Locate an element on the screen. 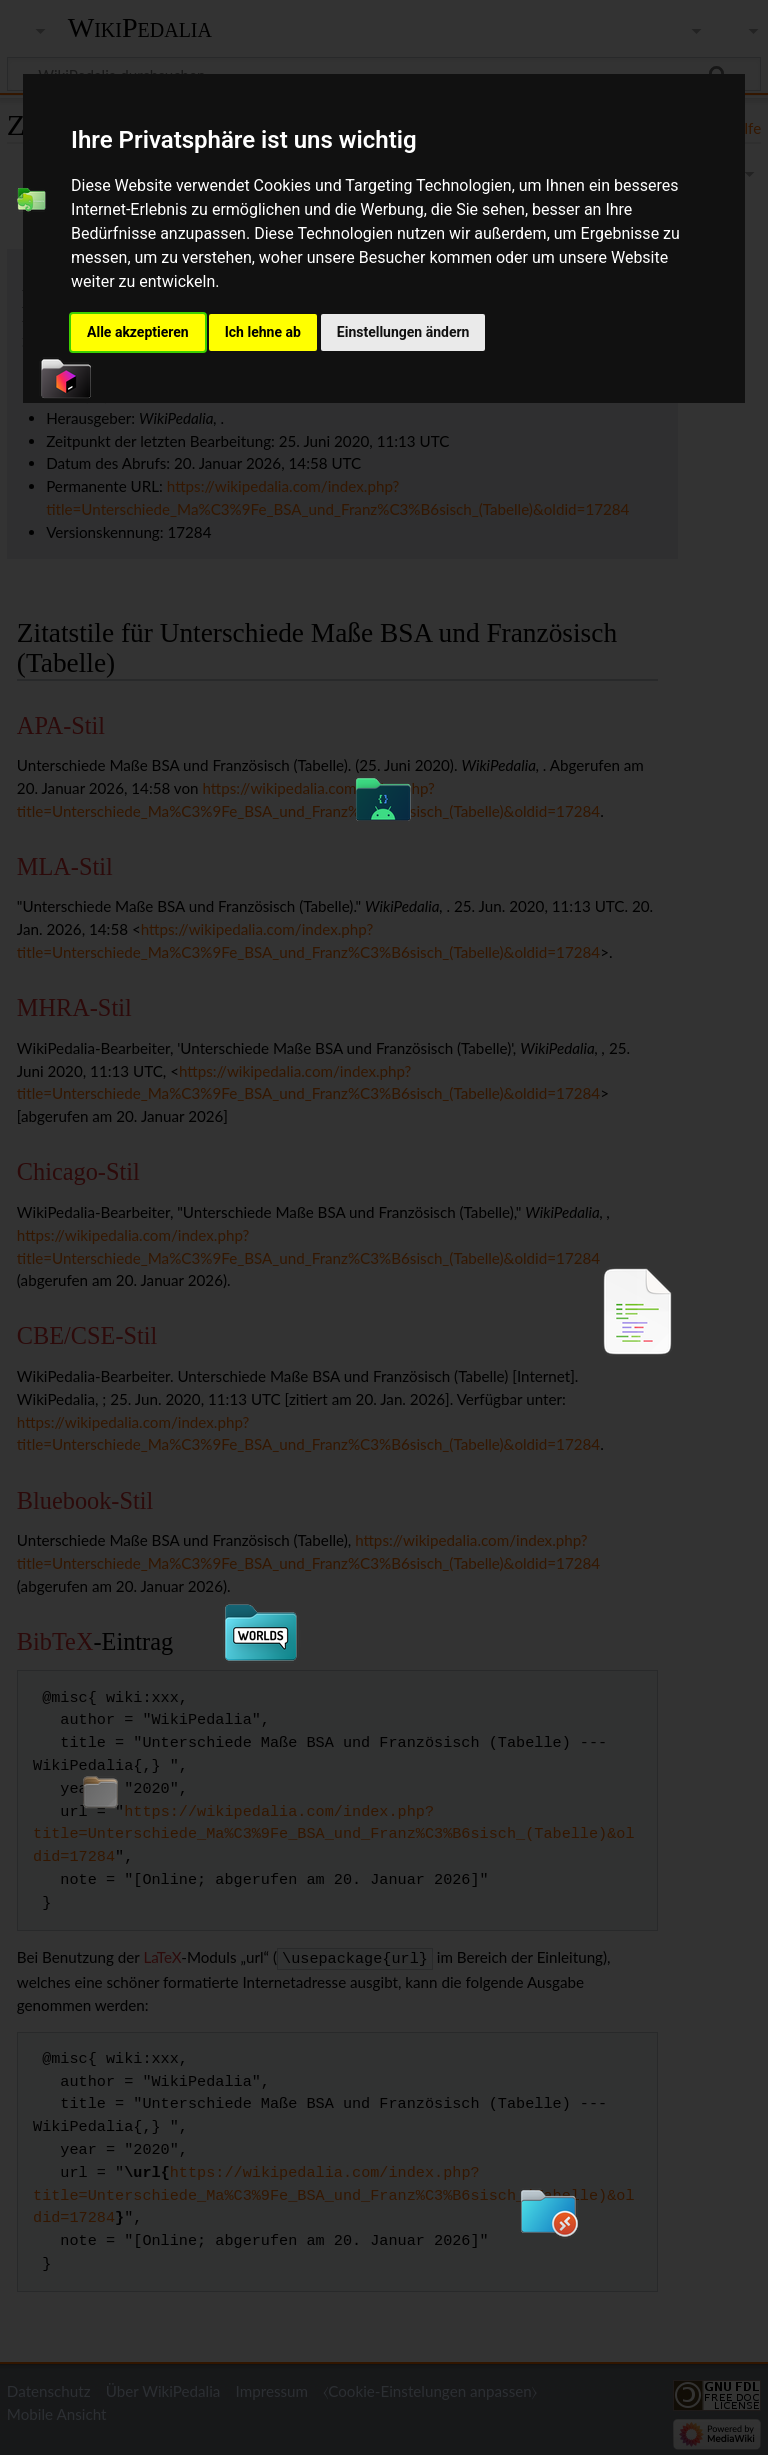 This screenshot has height=2455, width=768. open folder containing JetBrains Toolbox projects is located at coordinates (66, 380).